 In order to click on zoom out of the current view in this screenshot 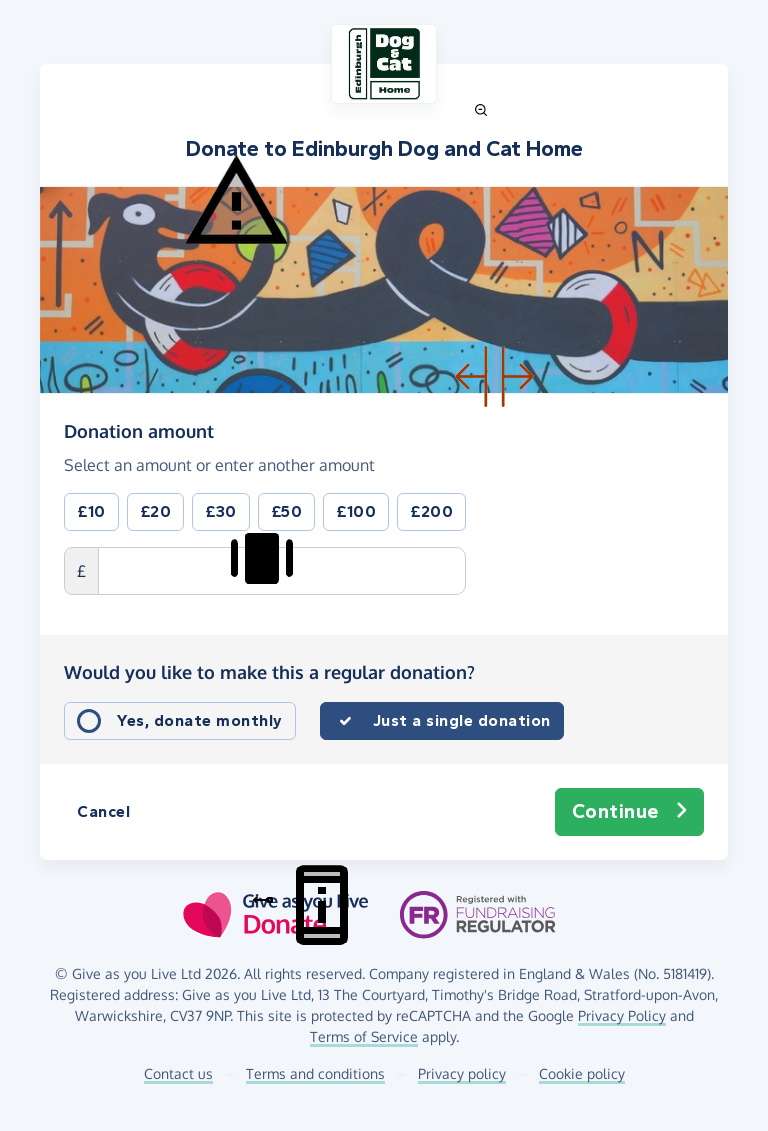, I will do `click(481, 110)`.